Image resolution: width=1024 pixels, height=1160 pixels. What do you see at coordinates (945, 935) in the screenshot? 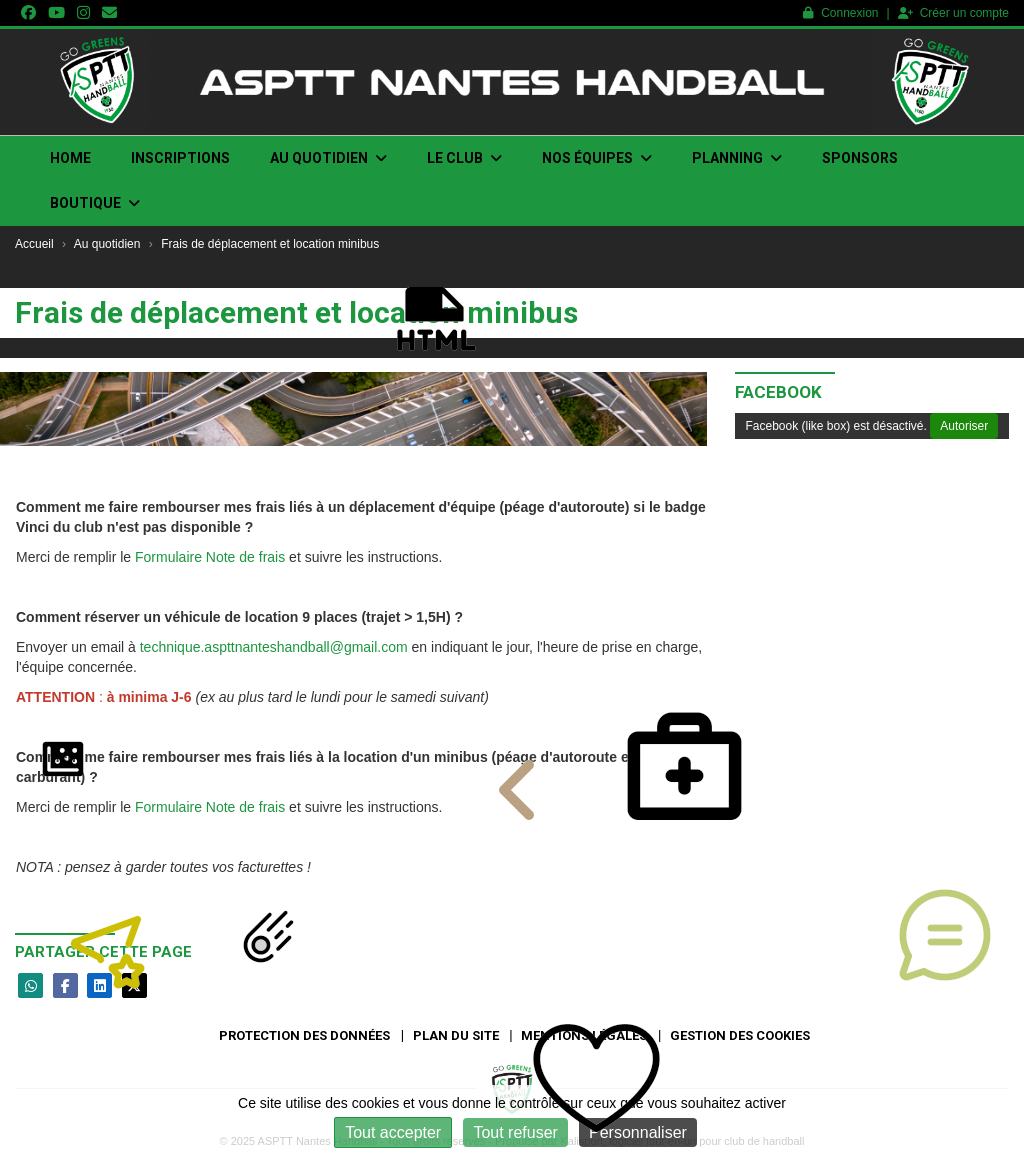
I see `open chat or messaging` at bounding box center [945, 935].